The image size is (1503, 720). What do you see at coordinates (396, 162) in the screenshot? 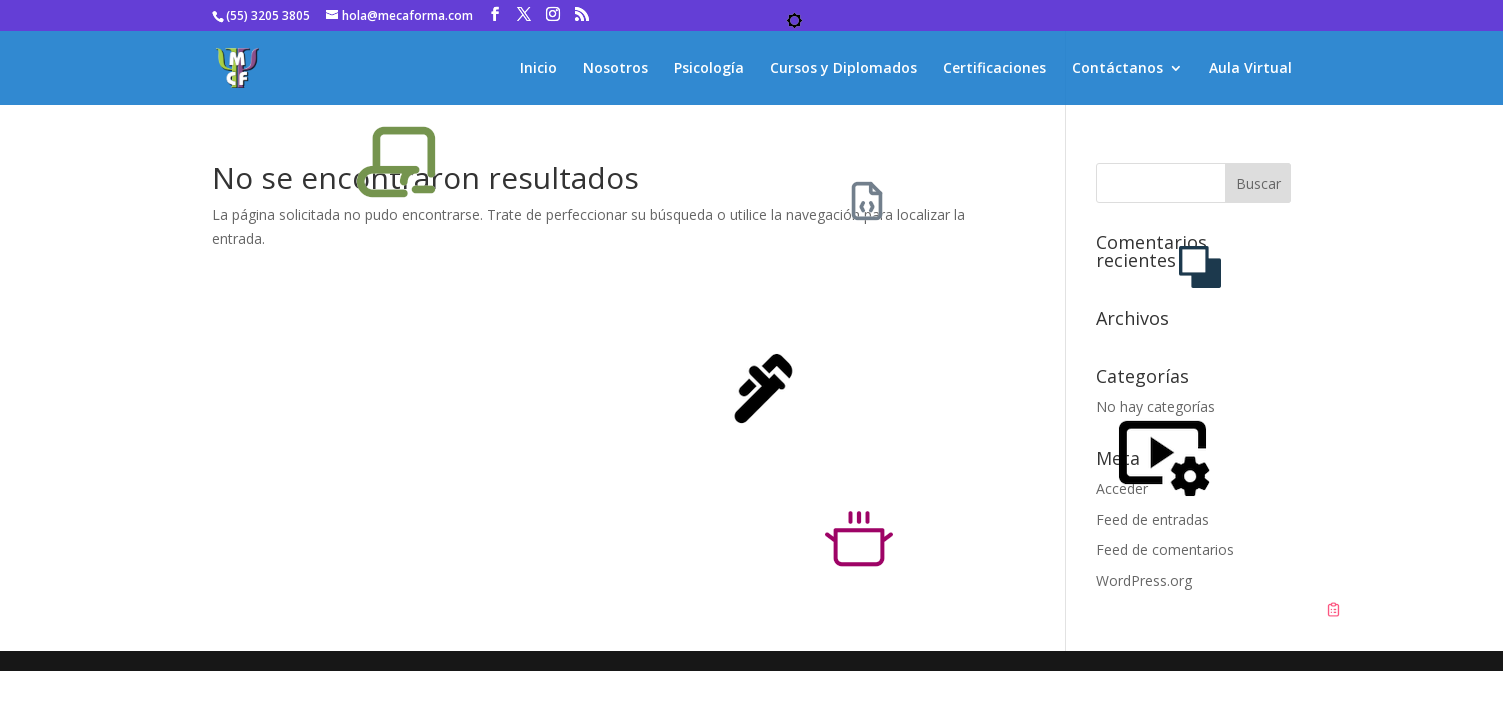
I see `remove a script or code file` at bounding box center [396, 162].